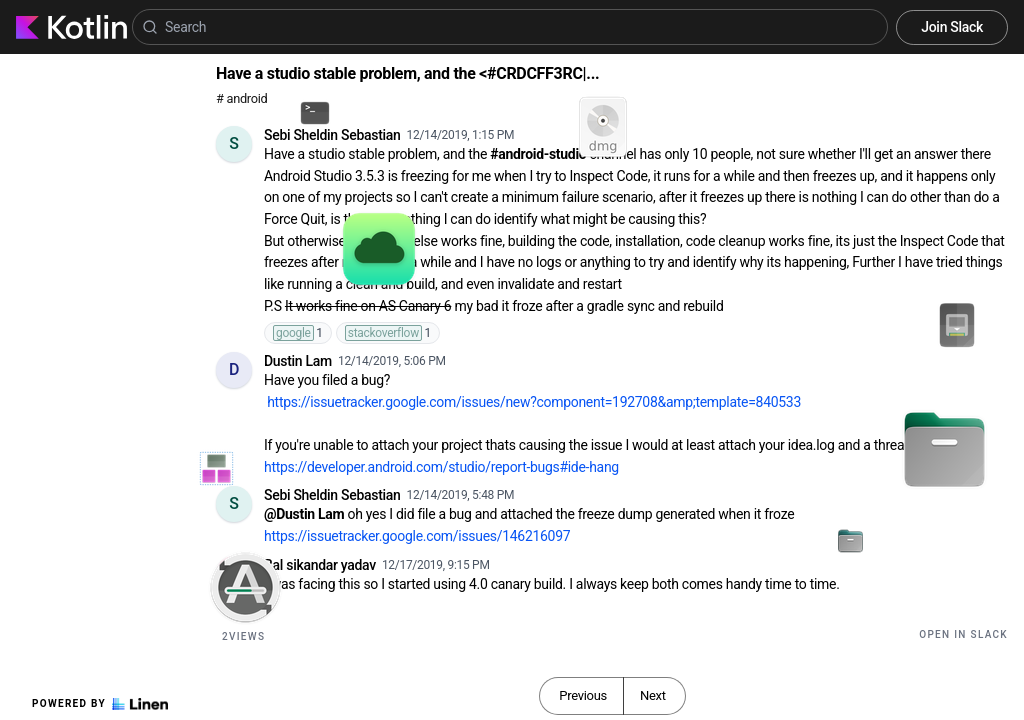 This screenshot has width=1024, height=720. I want to click on open the terminal or command line interface, so click(315, 113).